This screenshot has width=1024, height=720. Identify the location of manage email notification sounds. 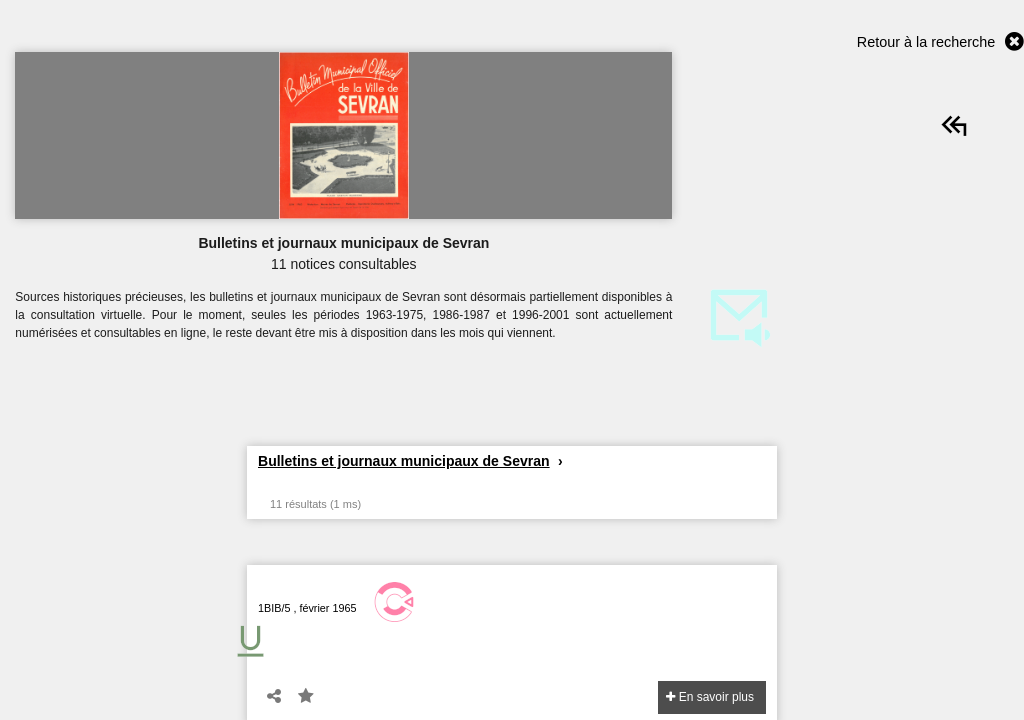
(739, 315).